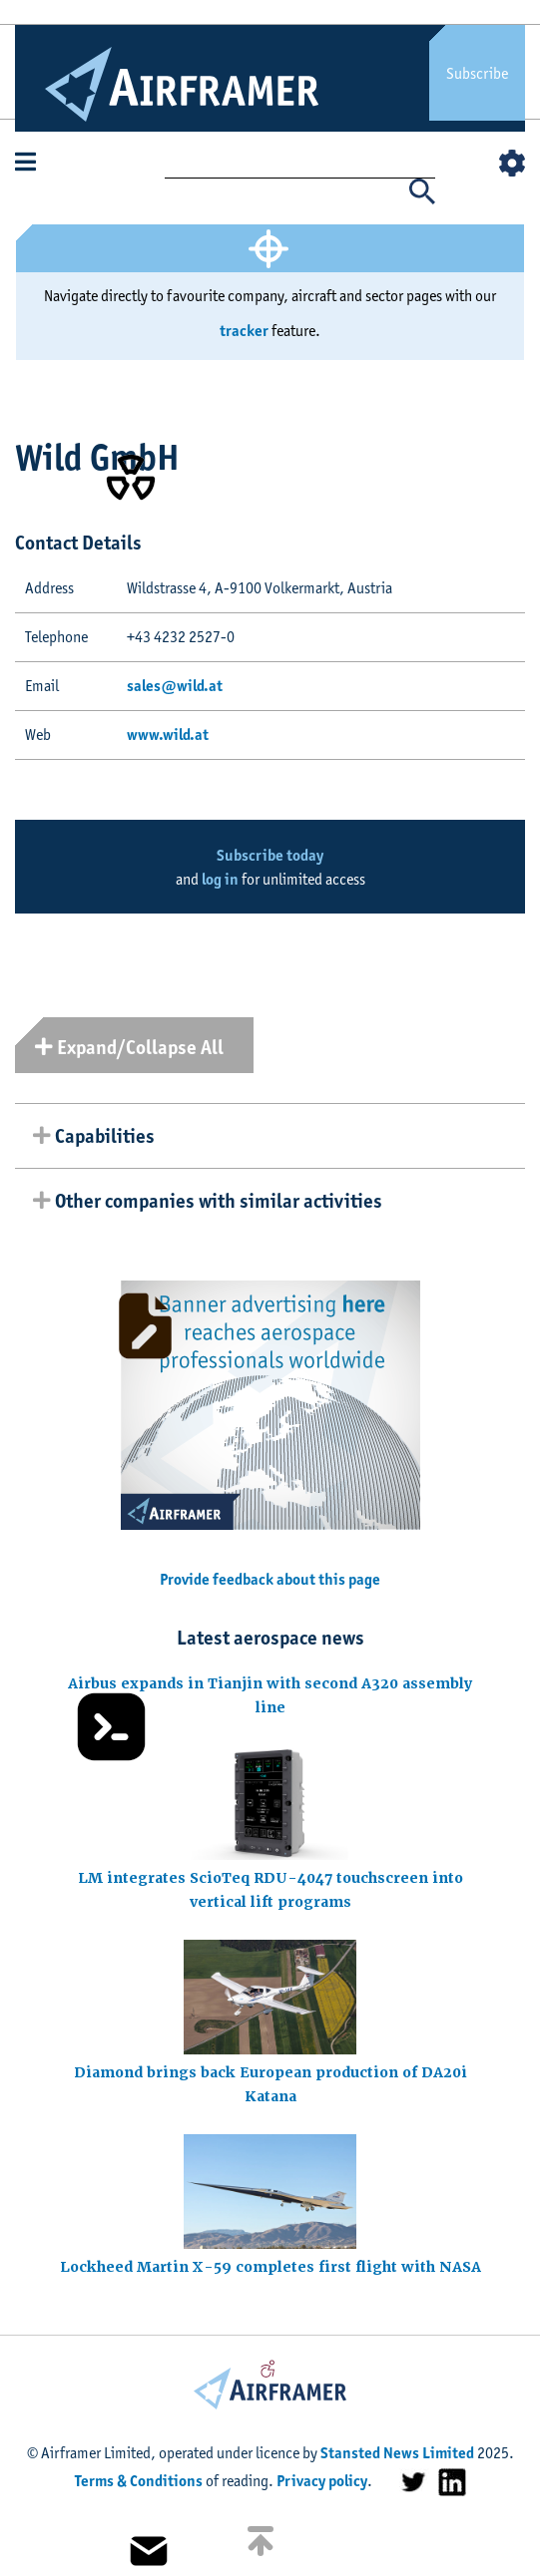  Describe the element at coordinates (111, 1726) in the screenshot. I see `tabler icons brand logo` at that location.